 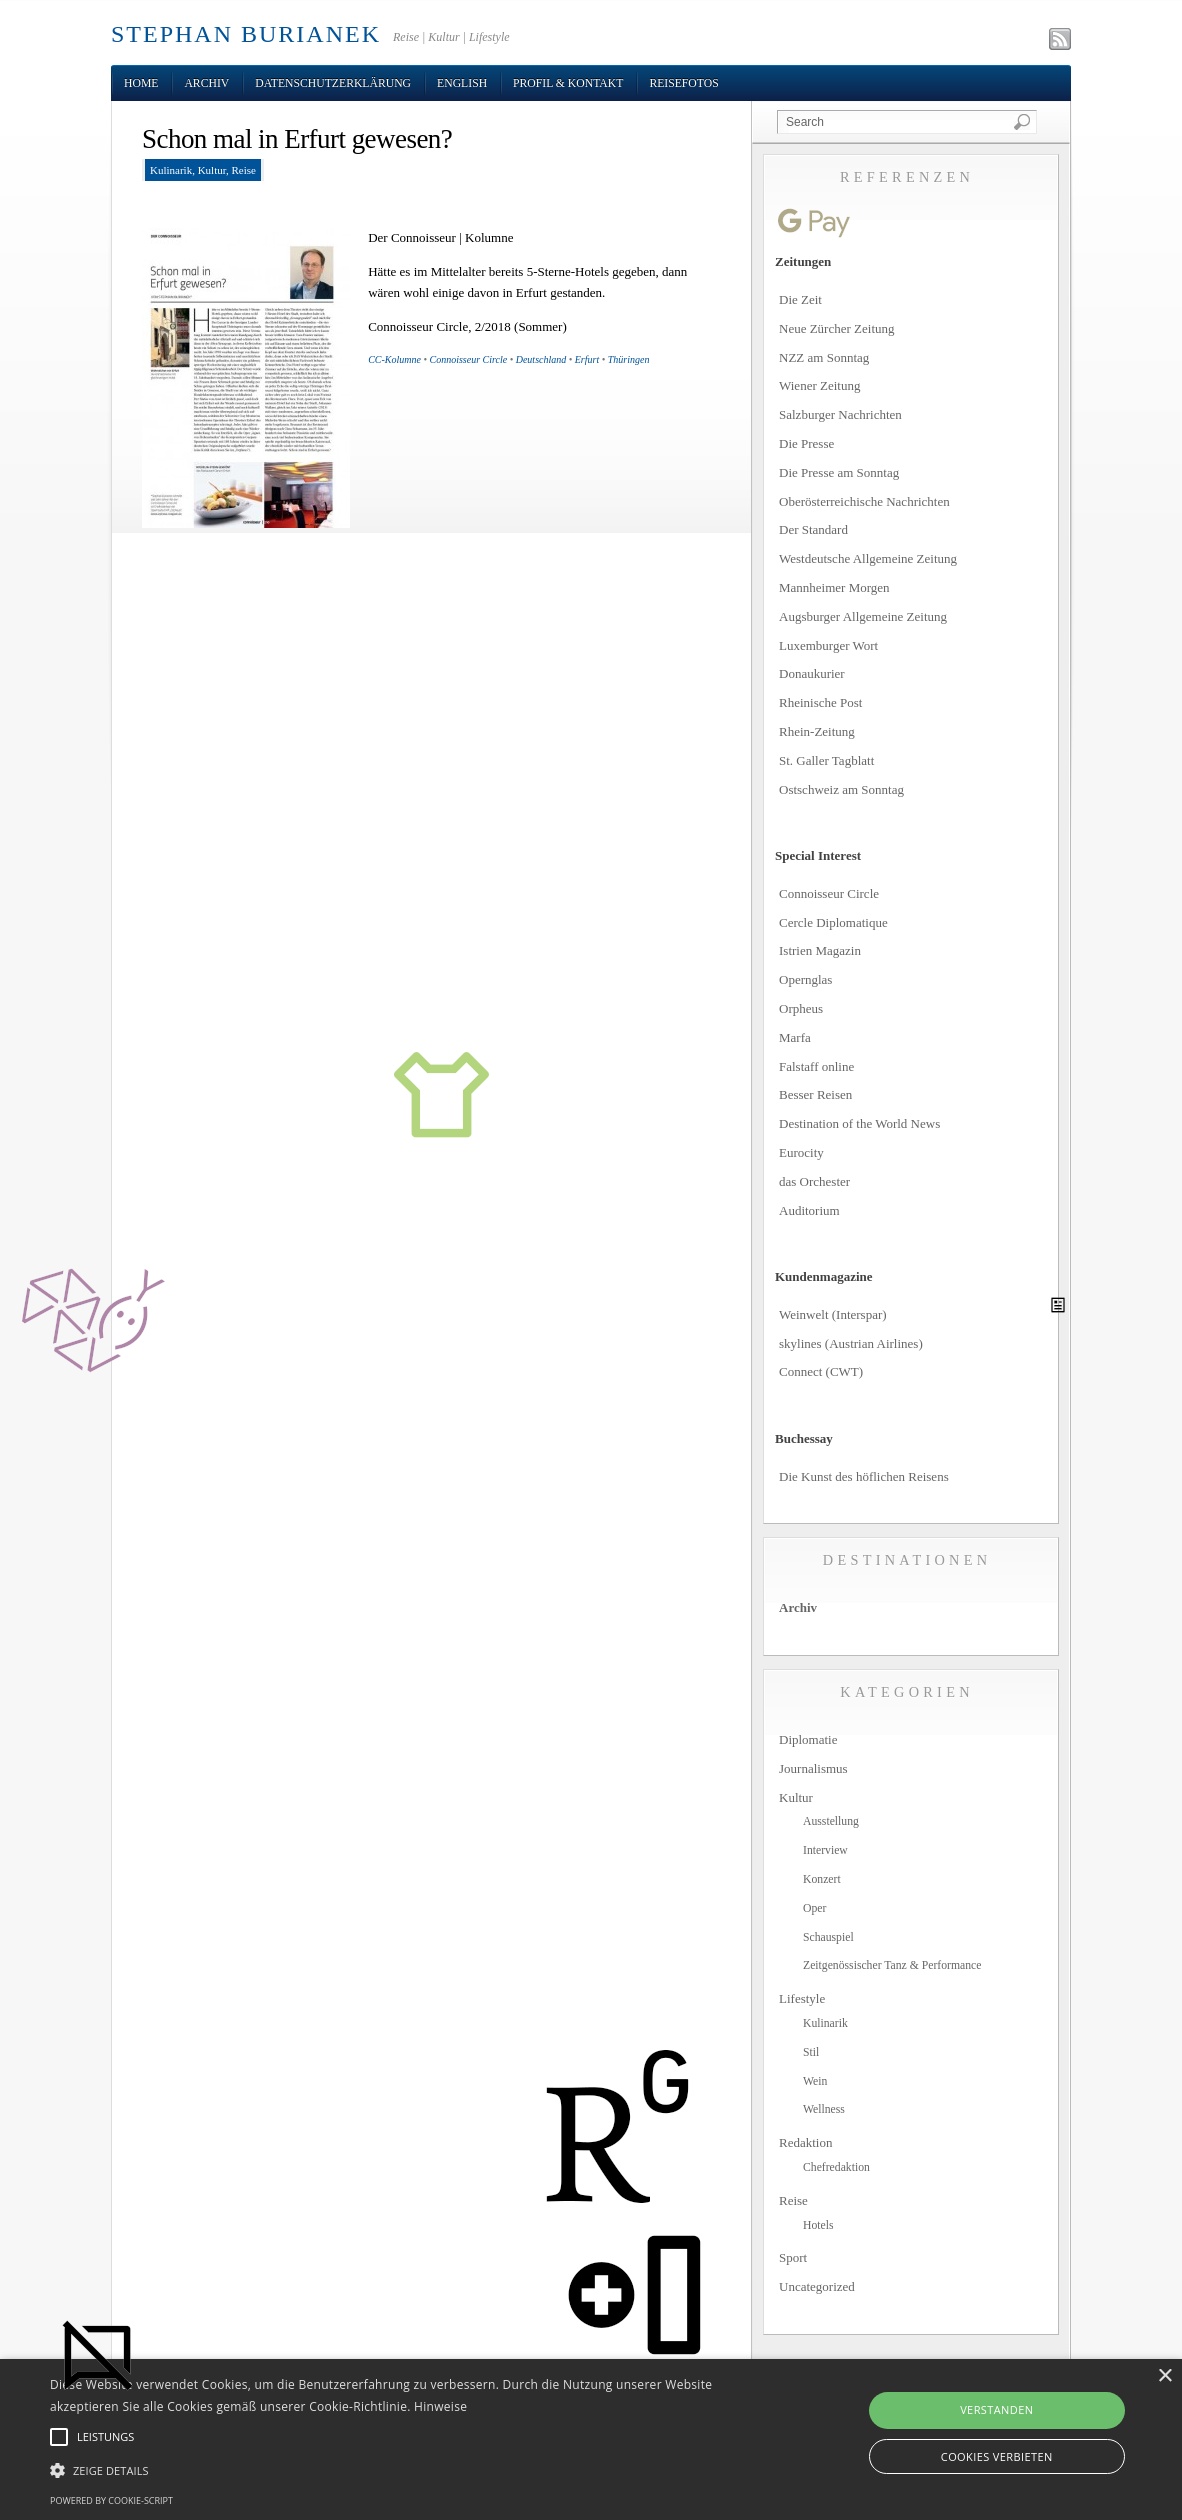 I want to click on insert a new column to the left, so click(x=641, y=2295).